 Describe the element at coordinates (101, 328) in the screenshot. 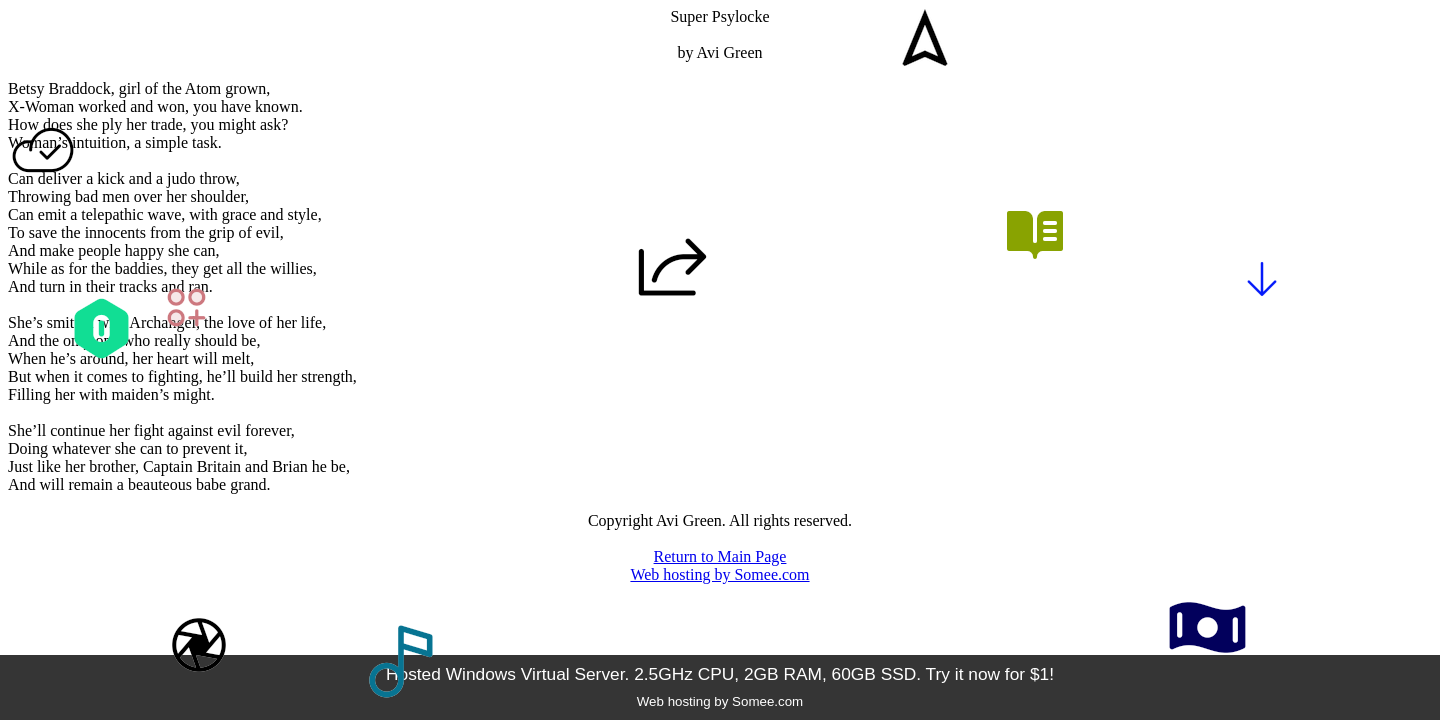

I see `indicates zero items or empty count` at that location.